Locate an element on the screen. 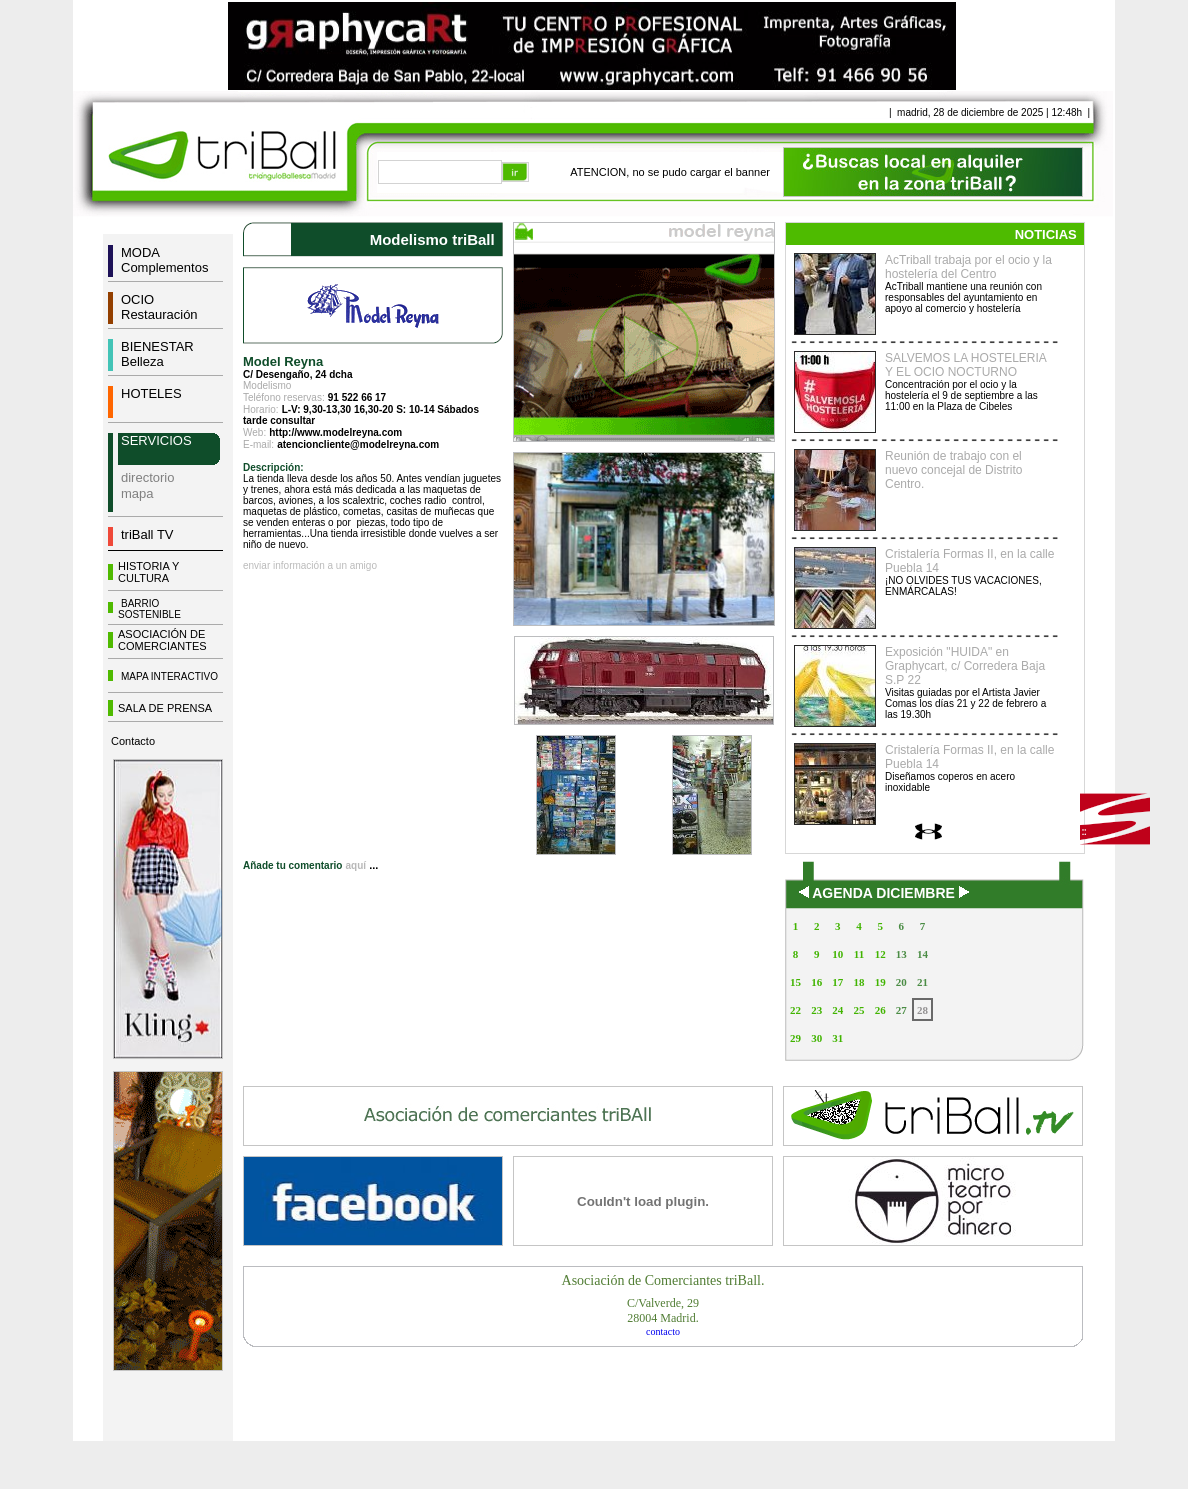  under armour brand logo is located at coordinates (928, 831).